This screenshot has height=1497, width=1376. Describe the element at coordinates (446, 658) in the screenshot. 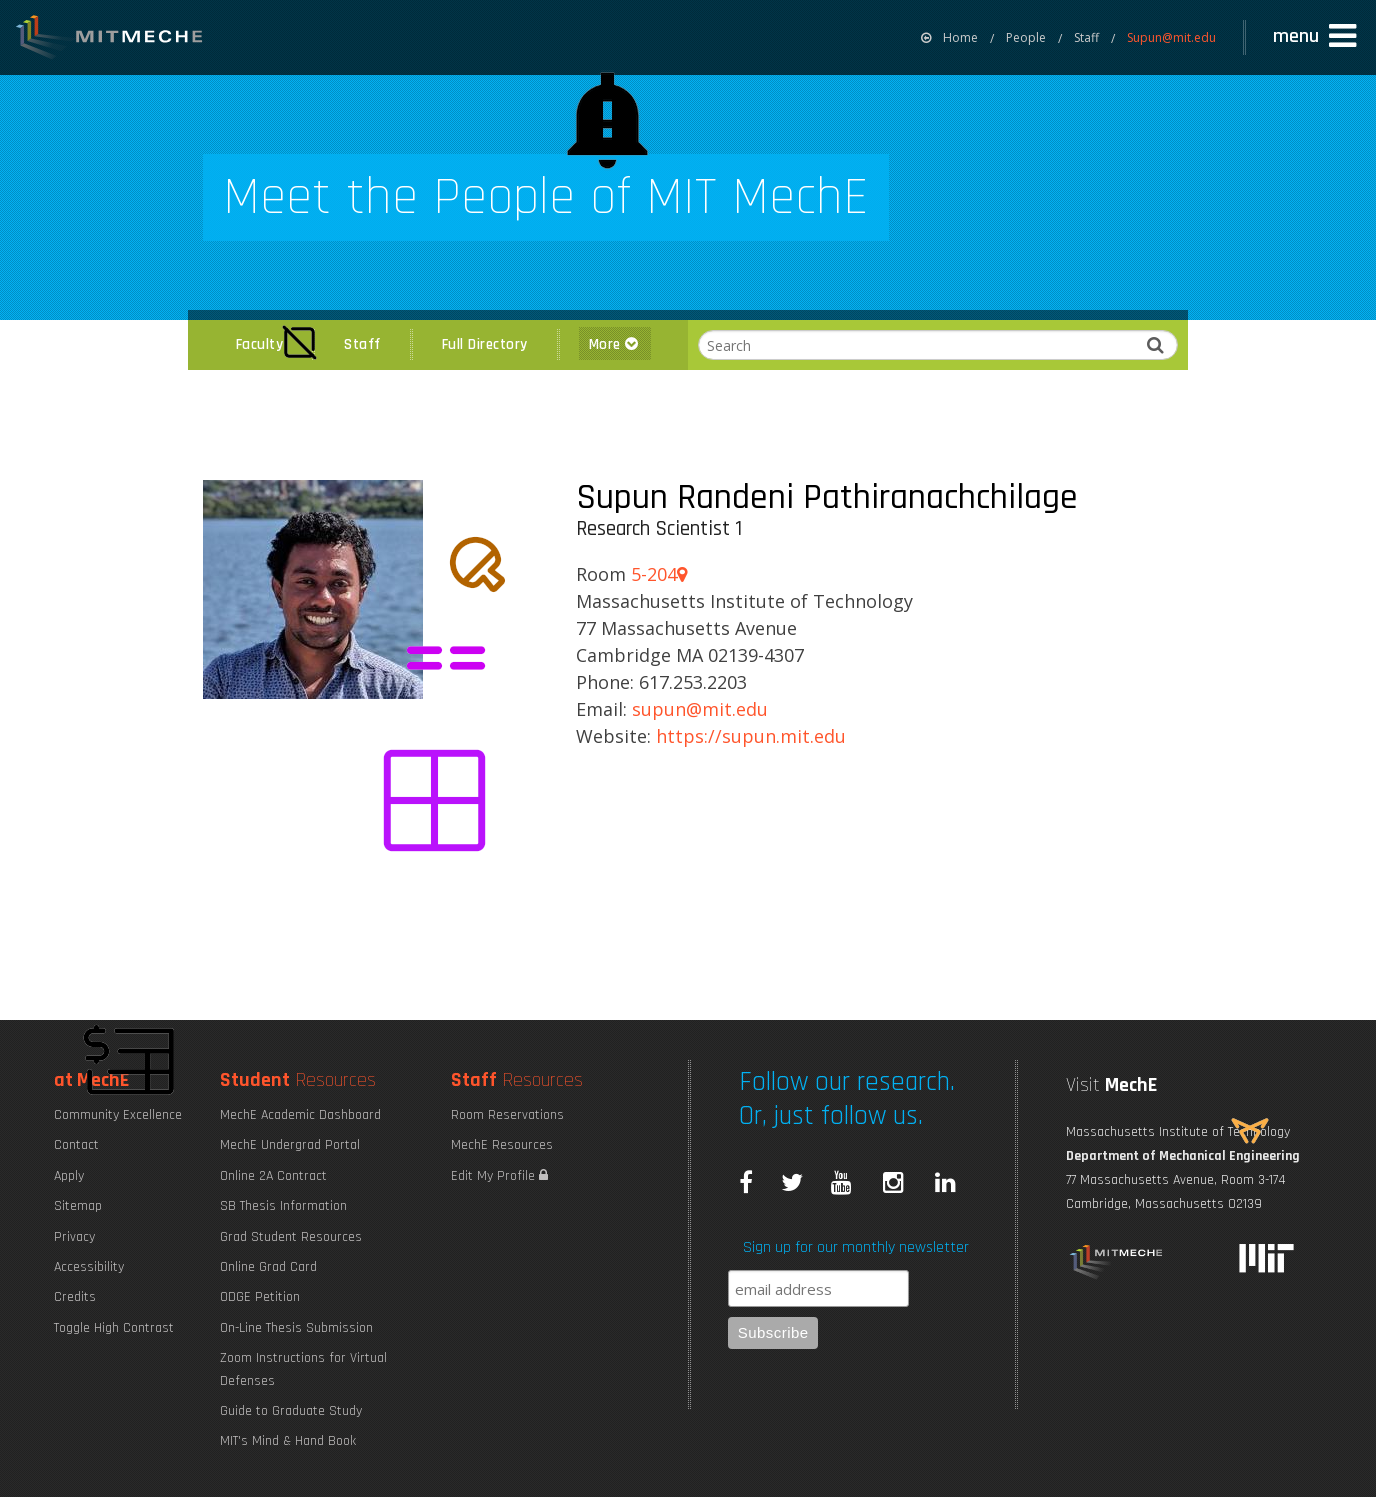

I see `indicates equality or comparison between values` at that location.